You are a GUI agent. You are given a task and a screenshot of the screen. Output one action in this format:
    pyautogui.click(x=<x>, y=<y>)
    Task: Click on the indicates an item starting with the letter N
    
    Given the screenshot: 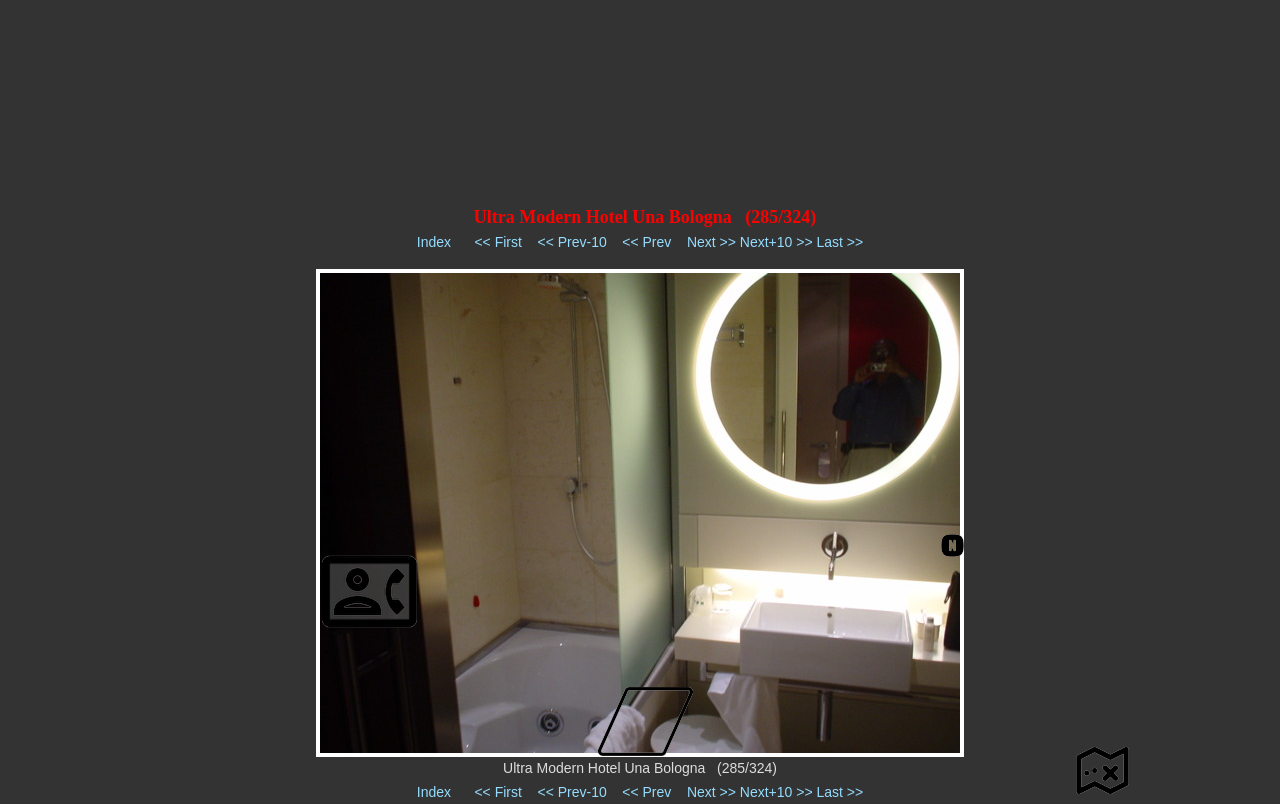 What is the action you would take?
    pyautogui.click(x=952, y=545)
    